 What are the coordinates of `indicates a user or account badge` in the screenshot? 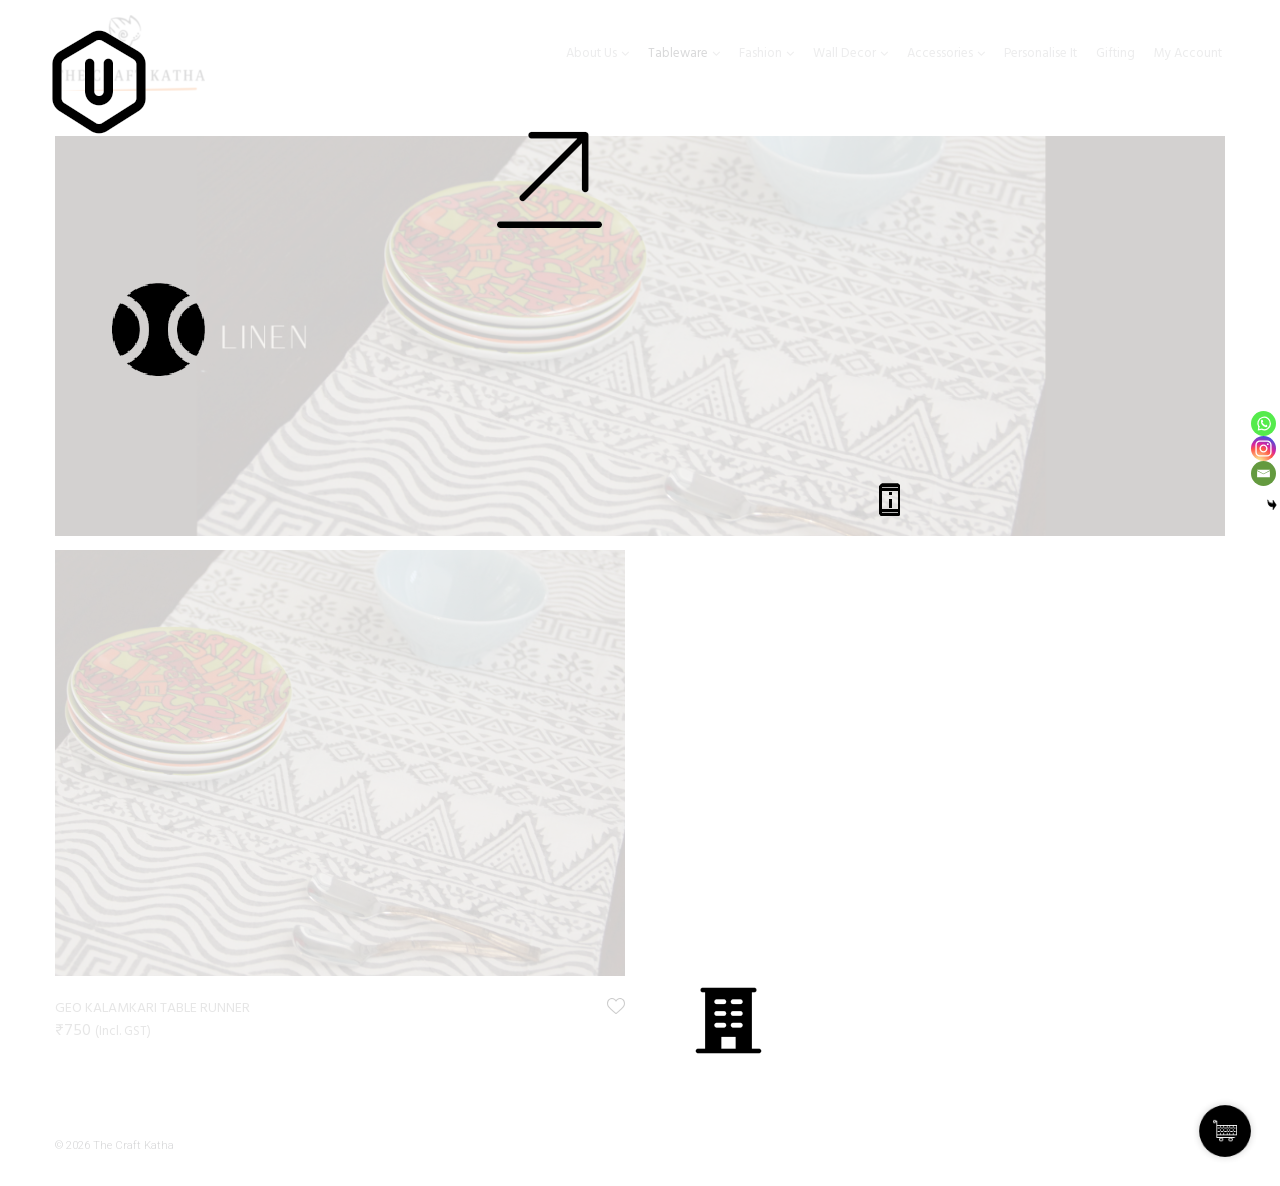 It's located at (99, 82).